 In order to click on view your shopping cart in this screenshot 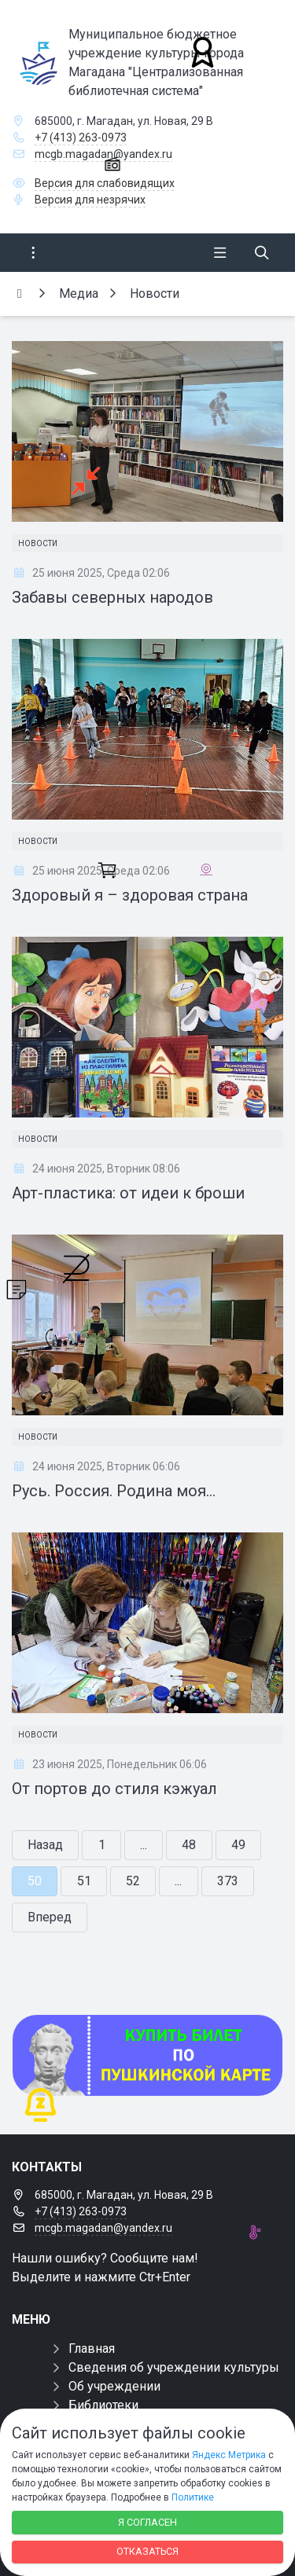, I will do `click(107, 870)`.